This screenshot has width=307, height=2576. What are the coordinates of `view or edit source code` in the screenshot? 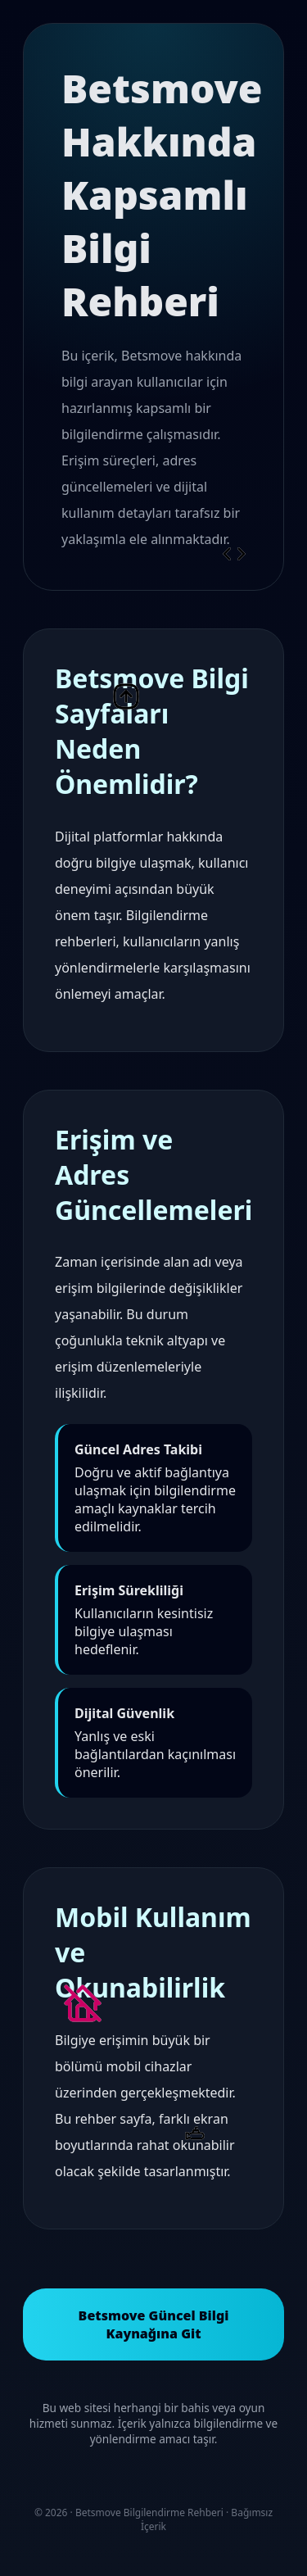 It's located at (234, 554).